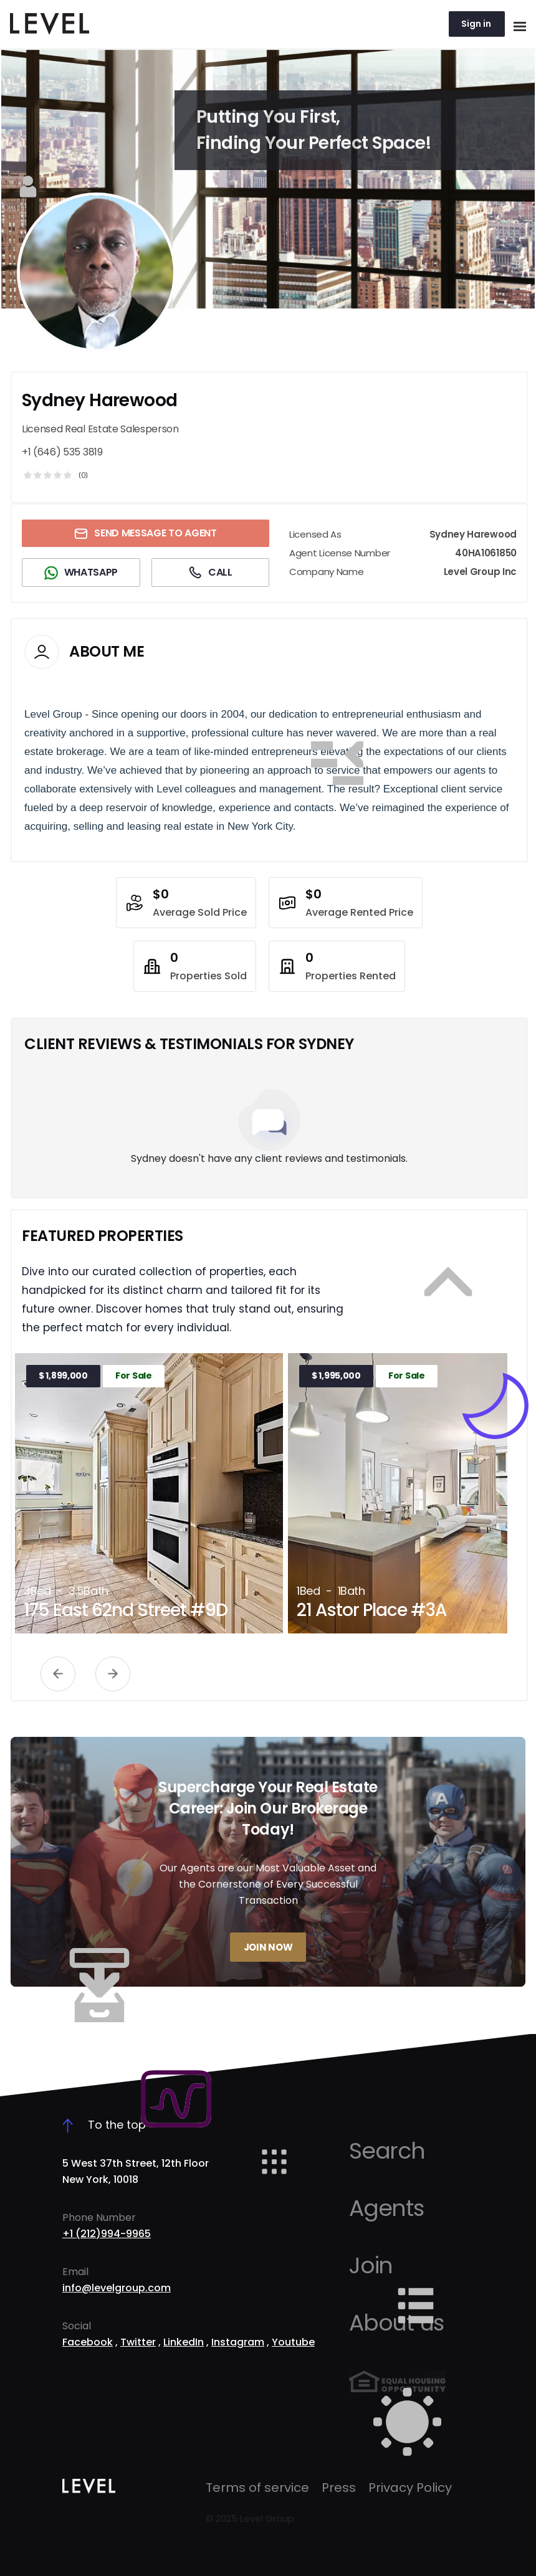 The width and height of the screenshot is (536, 2576). I want to click on switch to list view, so click(416, 2306).